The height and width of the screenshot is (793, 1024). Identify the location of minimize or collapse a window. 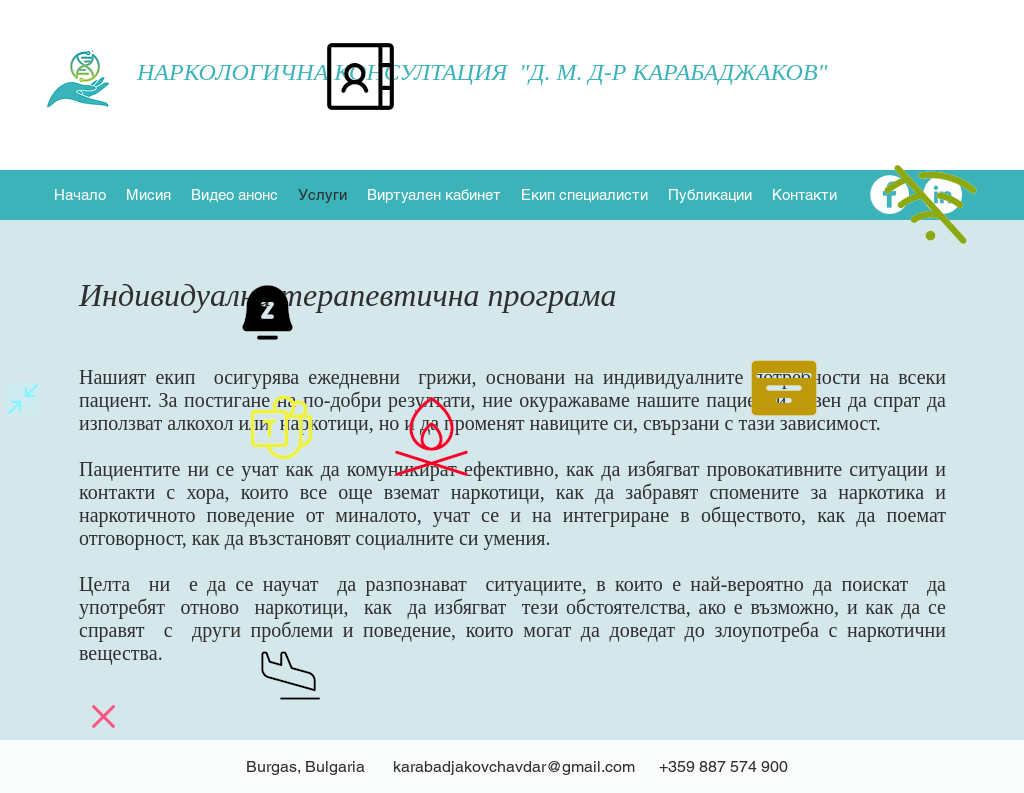
(23, 399).